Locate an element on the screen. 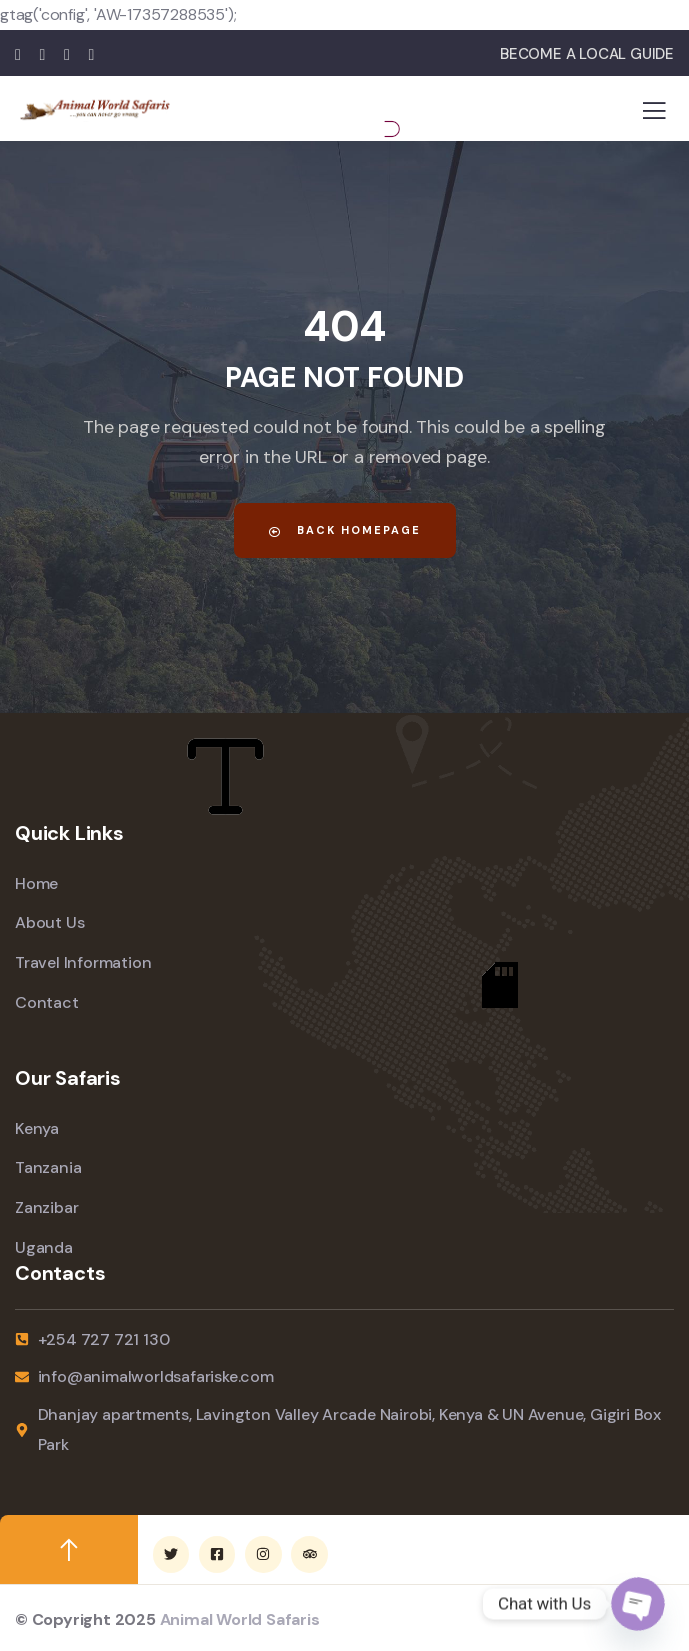 The width and height of the screenshot is (689, 1651). indicates a proper superset relationship in mathematical notation is located at coordinates (391, 129).